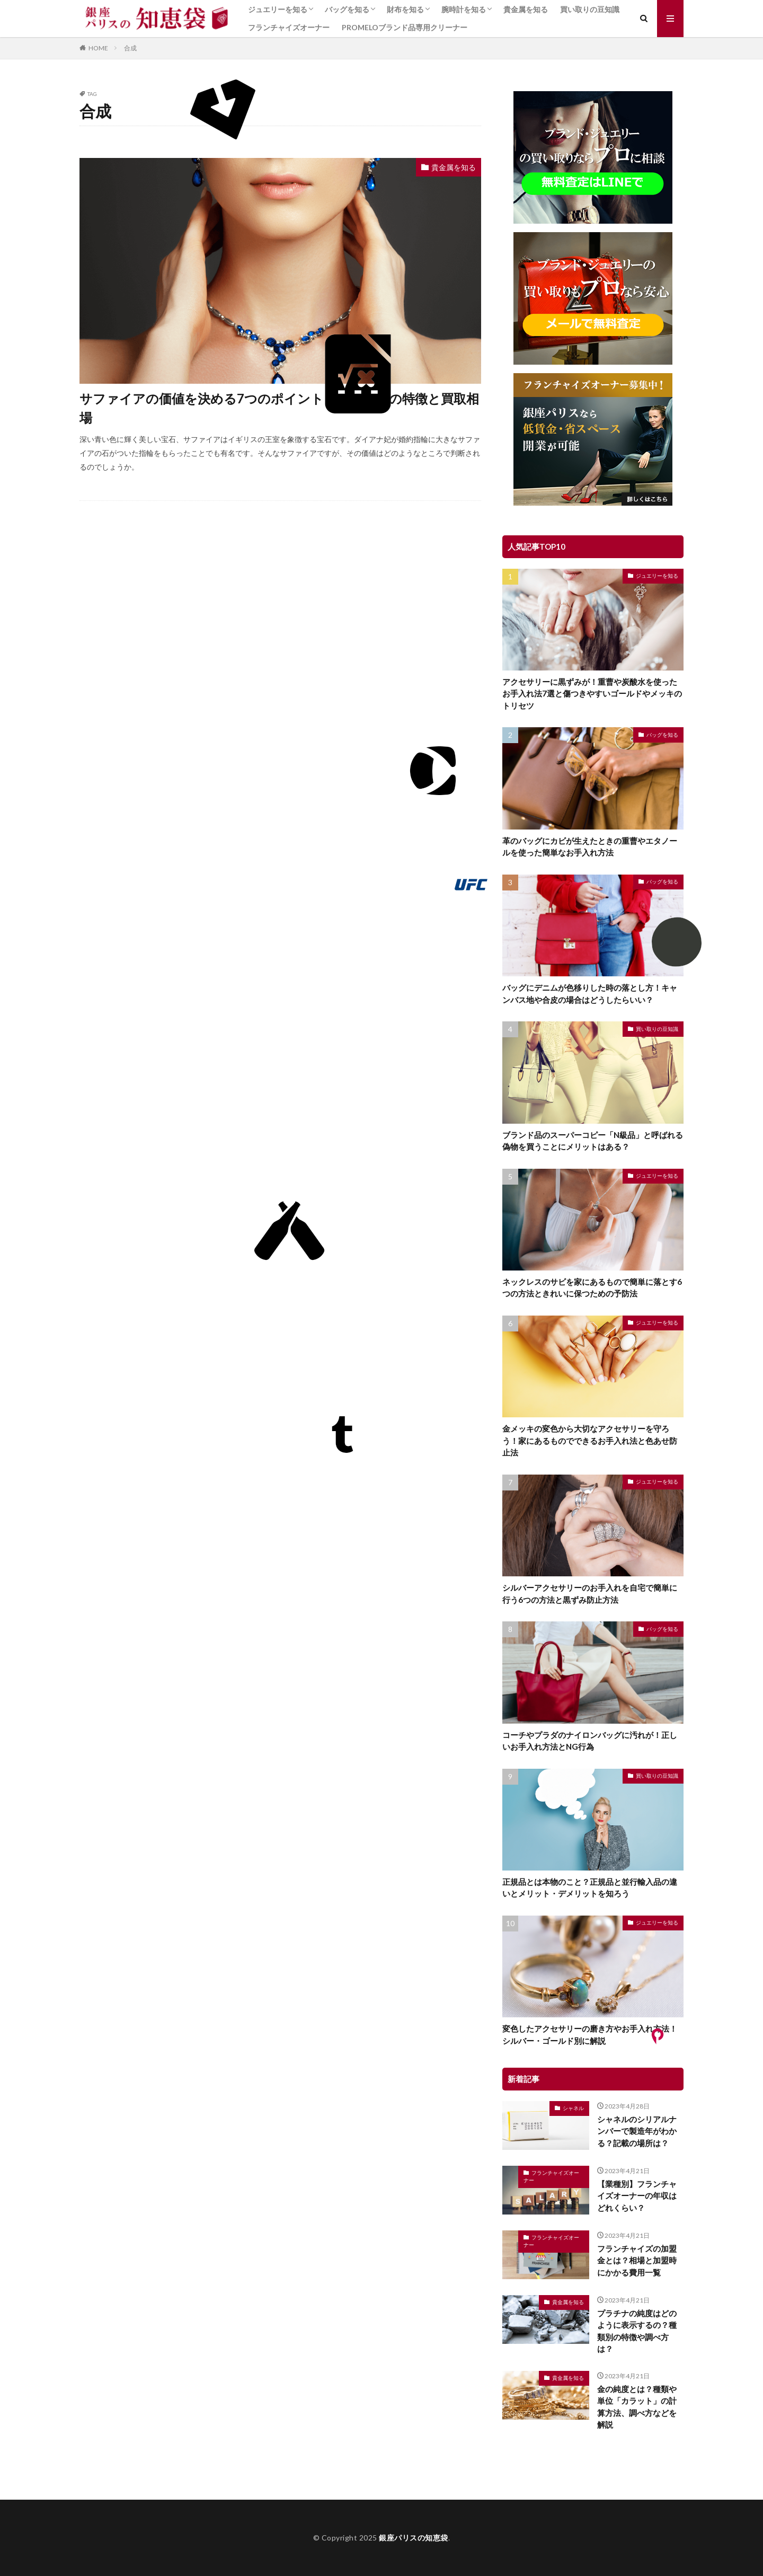 The image size is (763, 2576). What do you see at coordinates (677, 942) in the screenshot?
I see `open the Headspace meditation app` at bounding box center [677, 942].